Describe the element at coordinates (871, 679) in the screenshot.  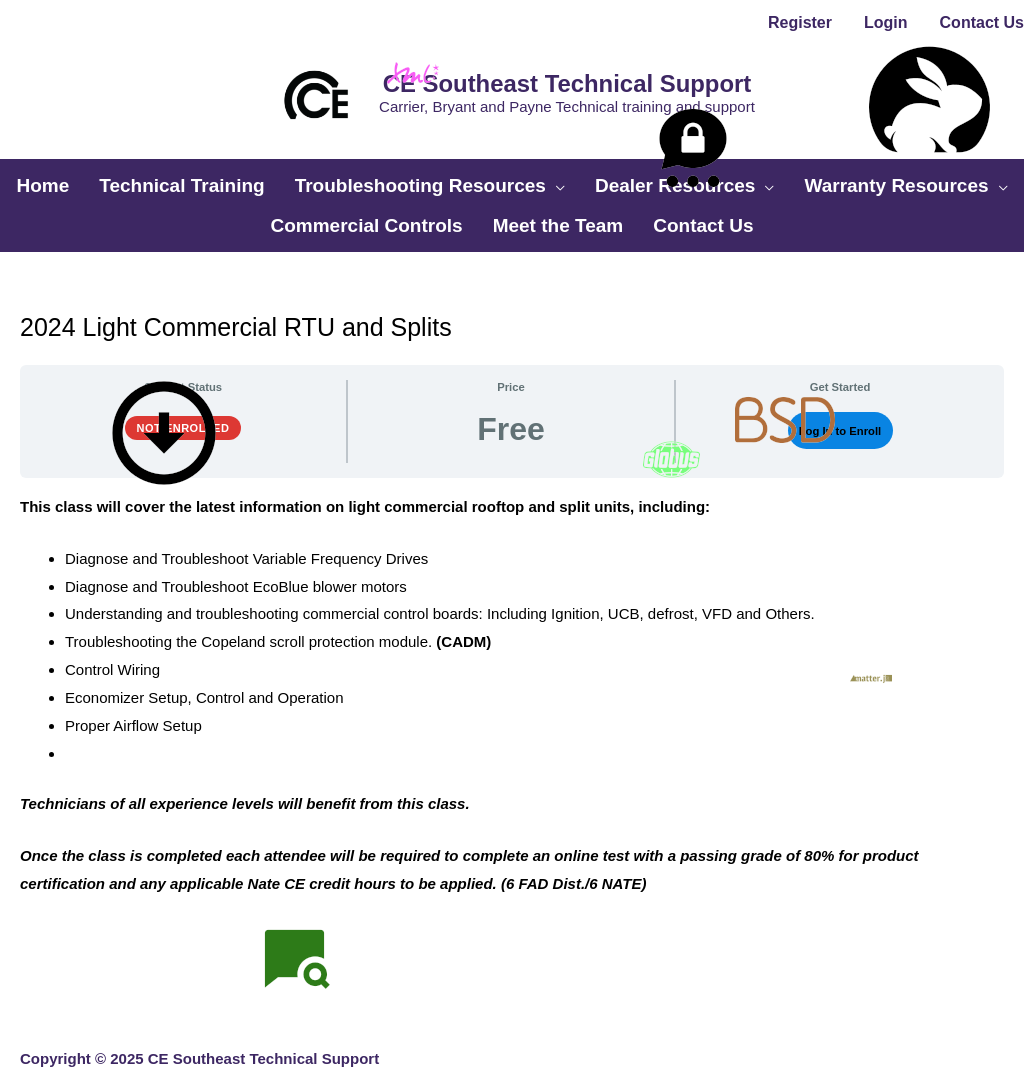
I see `matter.js physics engine library logo` at that location.